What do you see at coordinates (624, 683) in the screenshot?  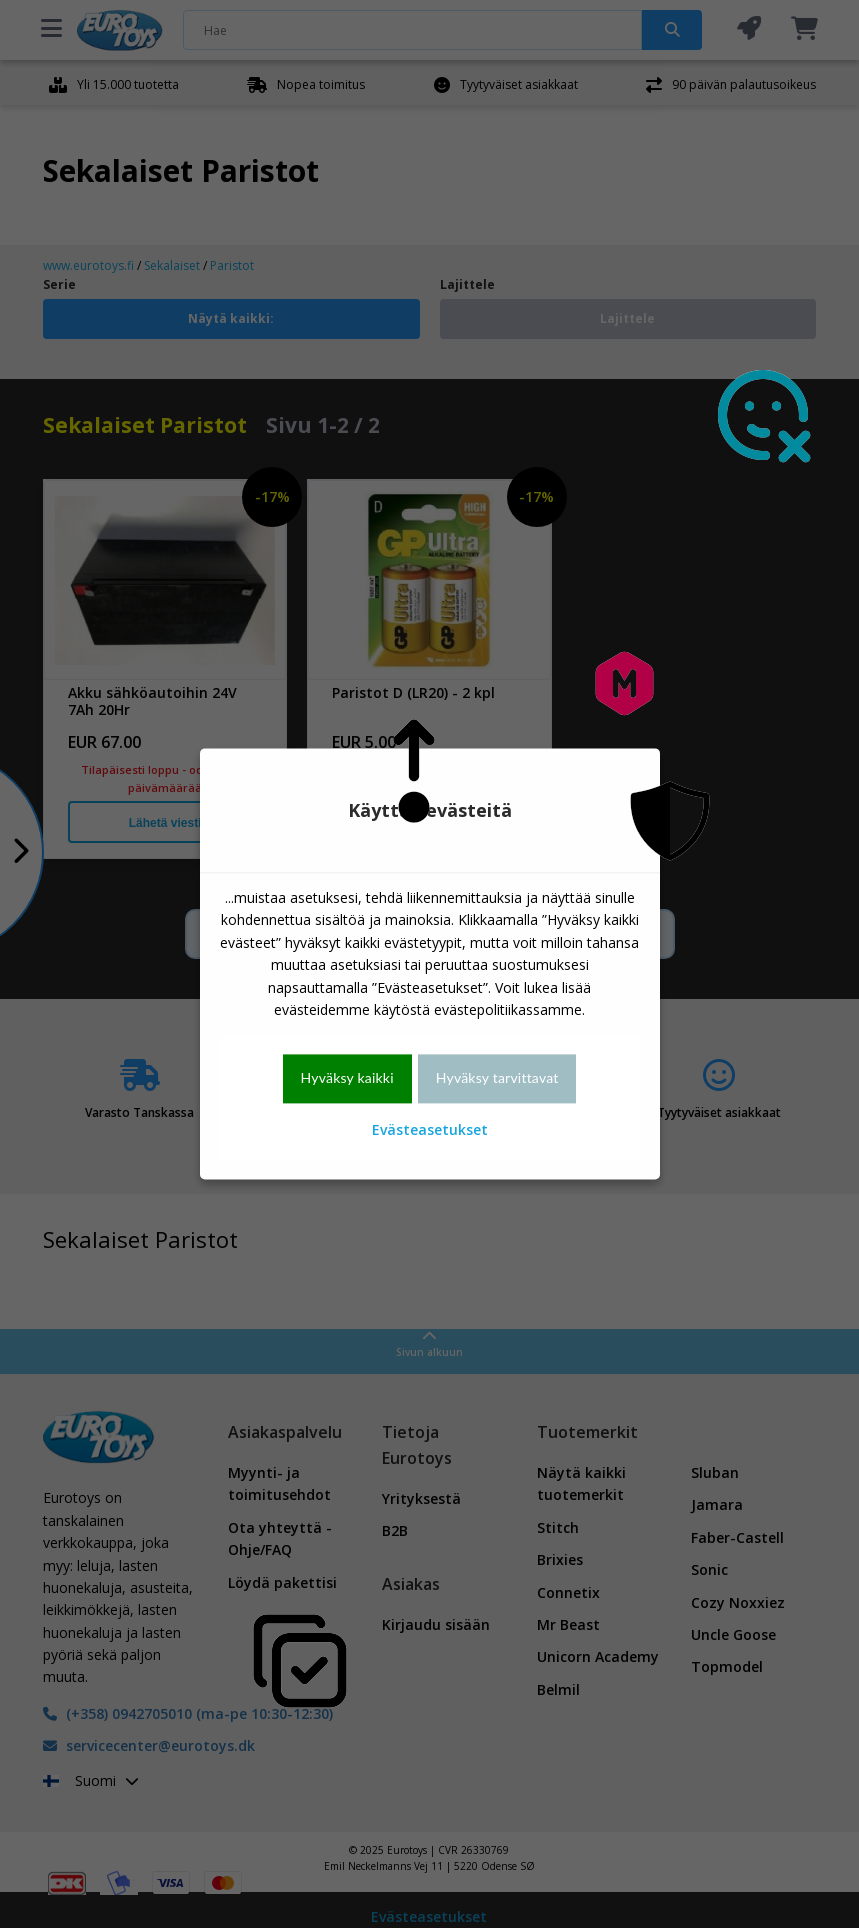 I see `indicates a metro or transit-related feature` at bounding box center [624, 683].